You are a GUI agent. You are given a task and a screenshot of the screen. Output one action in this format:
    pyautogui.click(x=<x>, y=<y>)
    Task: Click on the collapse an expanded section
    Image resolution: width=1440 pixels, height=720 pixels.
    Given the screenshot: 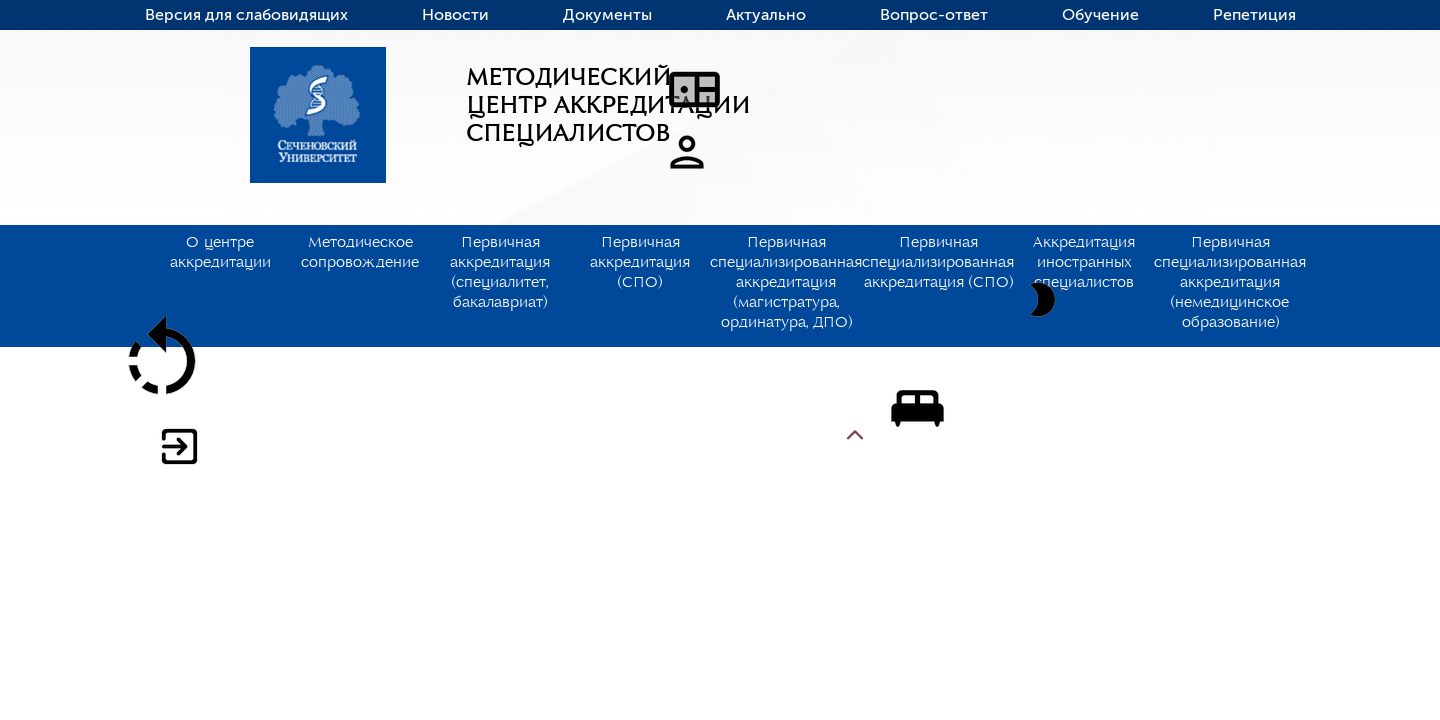 What is the action you would take?
    pyautogui.click(x=855, y=435)
    